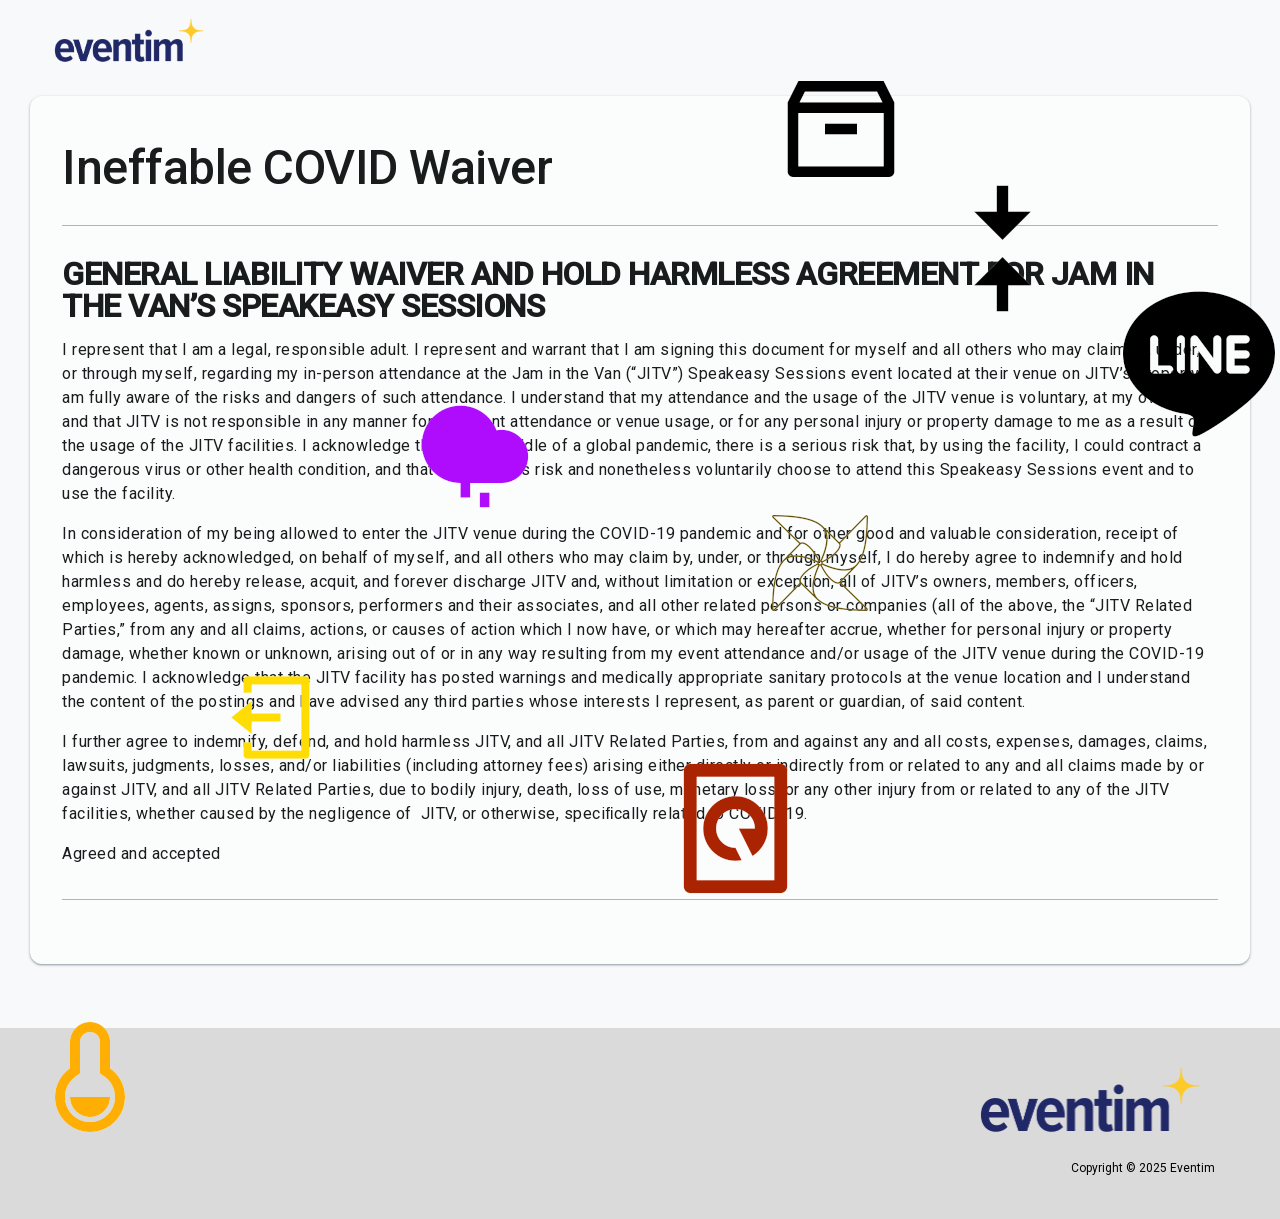 Image resolution: width=1280 pixels, height=1219 pixels. Describe the element at coordinates (276, 717) in the screenshot. I see `log out of your account` at that location.